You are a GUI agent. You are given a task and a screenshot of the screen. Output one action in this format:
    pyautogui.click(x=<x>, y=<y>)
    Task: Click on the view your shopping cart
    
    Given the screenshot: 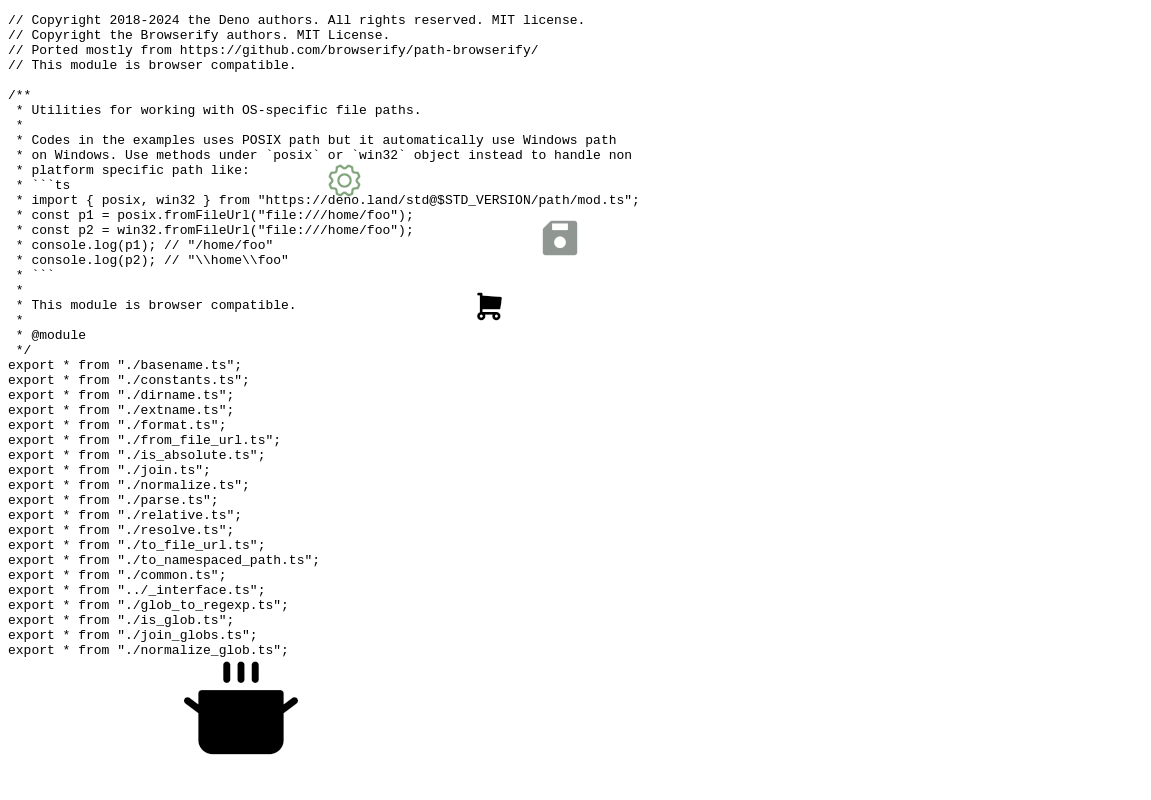 What is the action you would take?
    pyautogui.click(x=489, y=306)
    